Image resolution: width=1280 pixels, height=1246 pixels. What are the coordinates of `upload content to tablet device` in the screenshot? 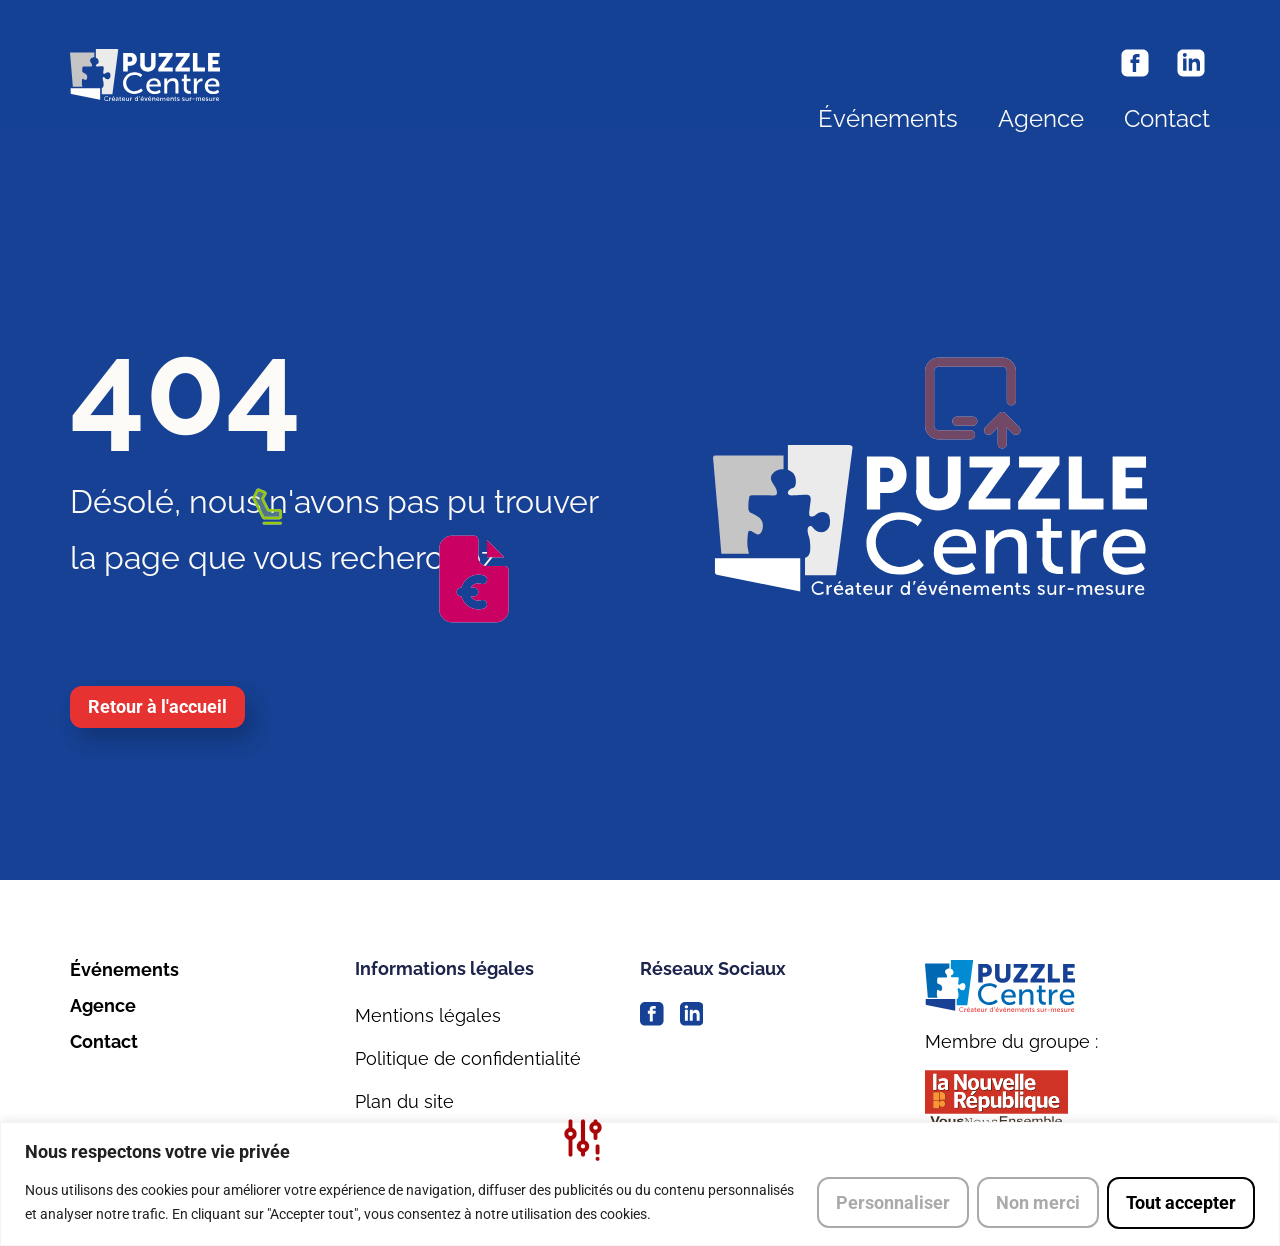 It's located at (970, 398).